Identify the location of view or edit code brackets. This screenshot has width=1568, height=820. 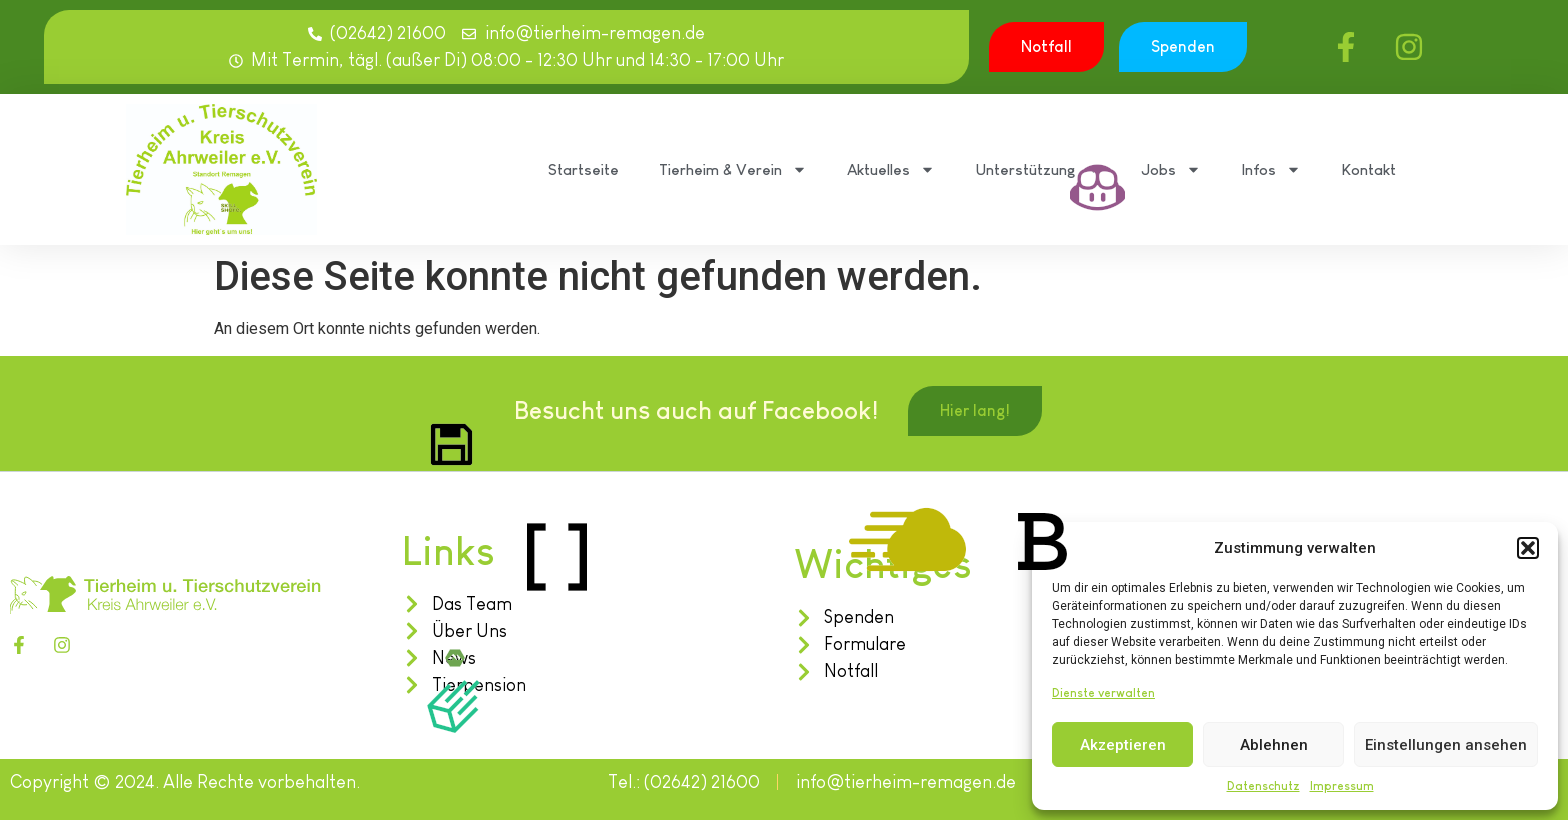
(557, 557).